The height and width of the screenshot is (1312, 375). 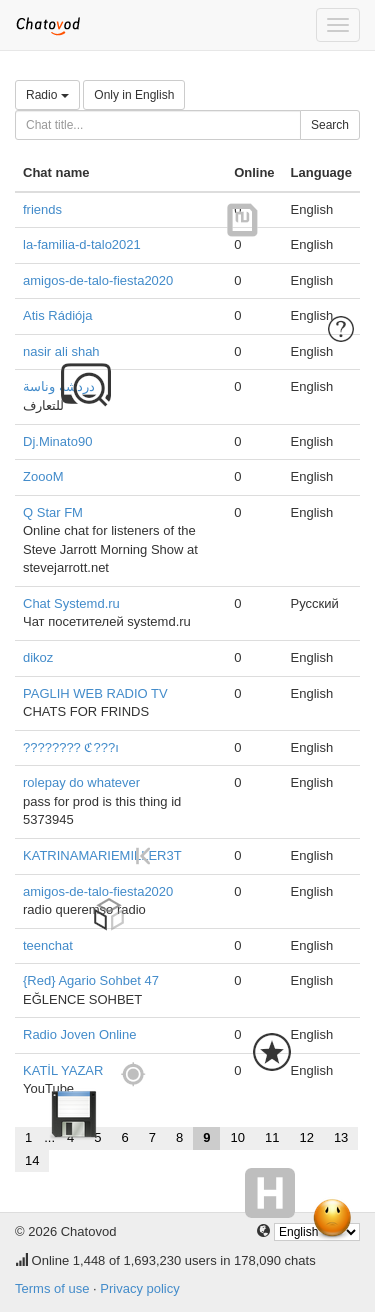 What do you see at coordinates (75, 1115) in the screenshot?
I see `save the current file or document` at bounding box center [75, 1115].